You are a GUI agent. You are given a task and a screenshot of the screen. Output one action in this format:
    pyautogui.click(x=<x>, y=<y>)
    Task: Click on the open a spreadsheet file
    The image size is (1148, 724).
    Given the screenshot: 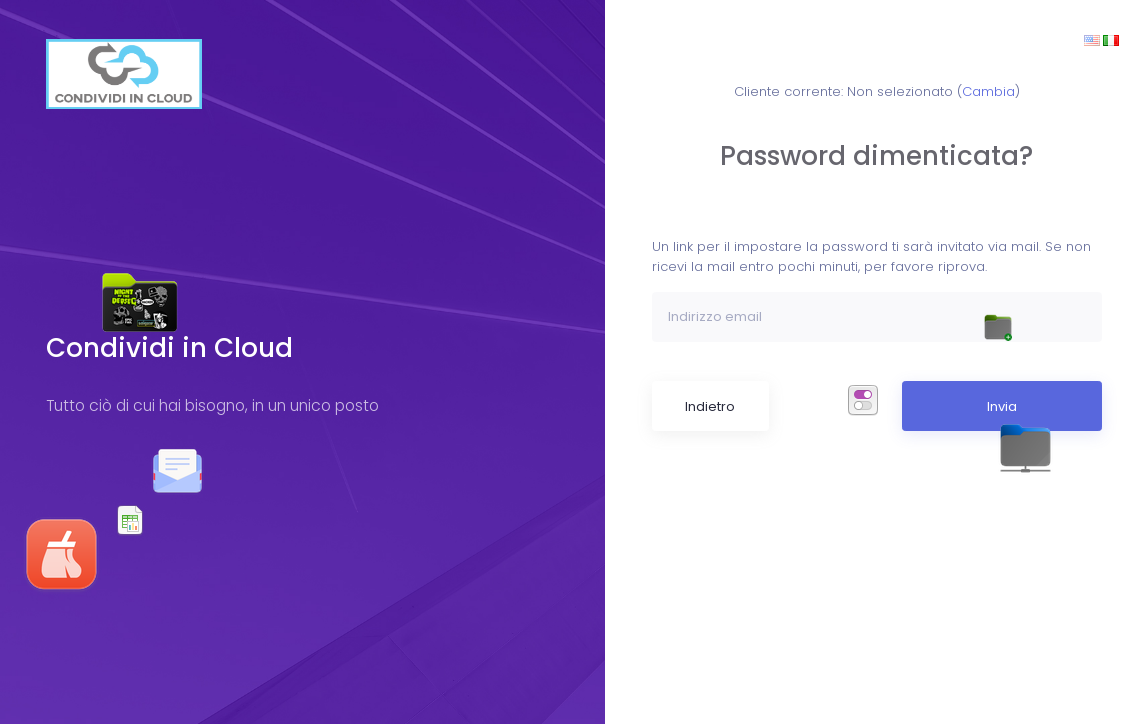 What is the action you would take?
    pyautogui.click(x=130, y=520)
    